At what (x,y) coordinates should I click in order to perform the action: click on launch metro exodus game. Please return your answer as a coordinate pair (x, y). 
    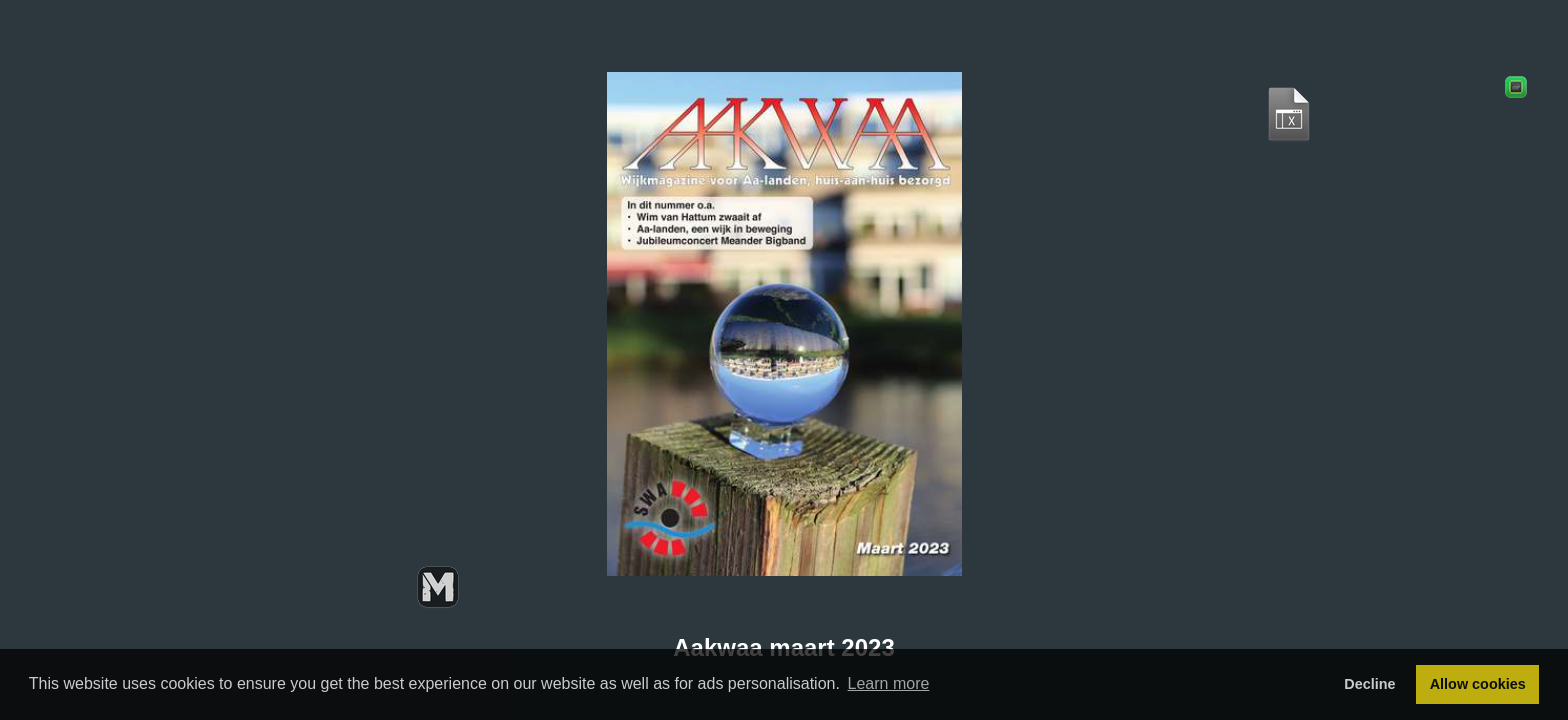
    Looking at the image, I should click on (438, 587).